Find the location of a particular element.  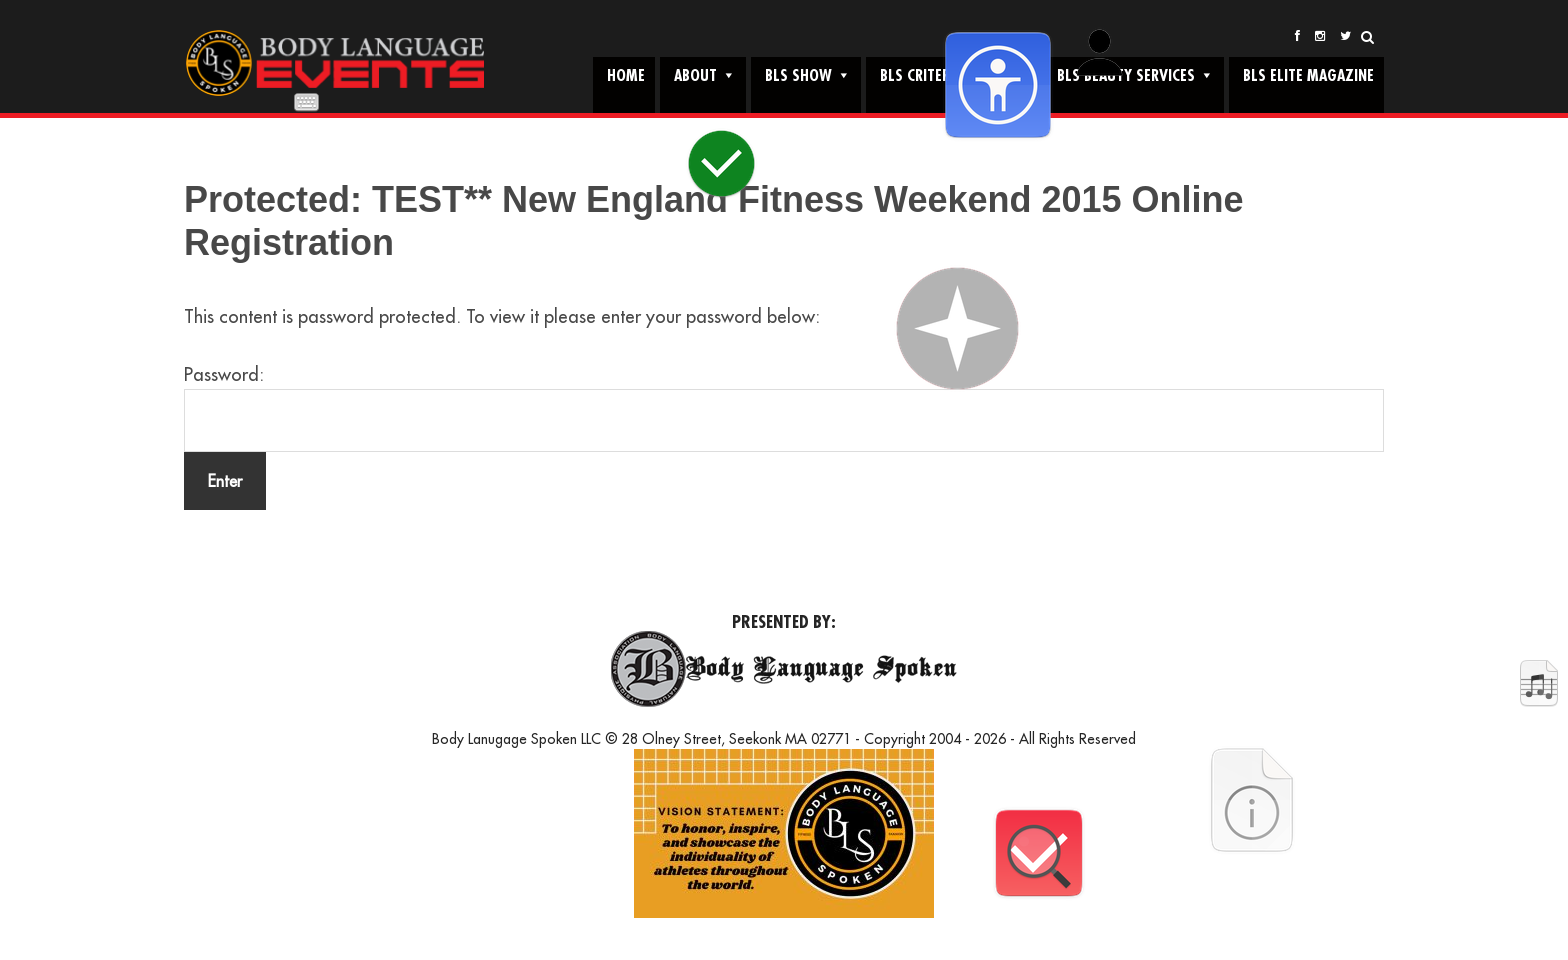

remove trust status from a bluetooth device is located at coordinates (957, 328).